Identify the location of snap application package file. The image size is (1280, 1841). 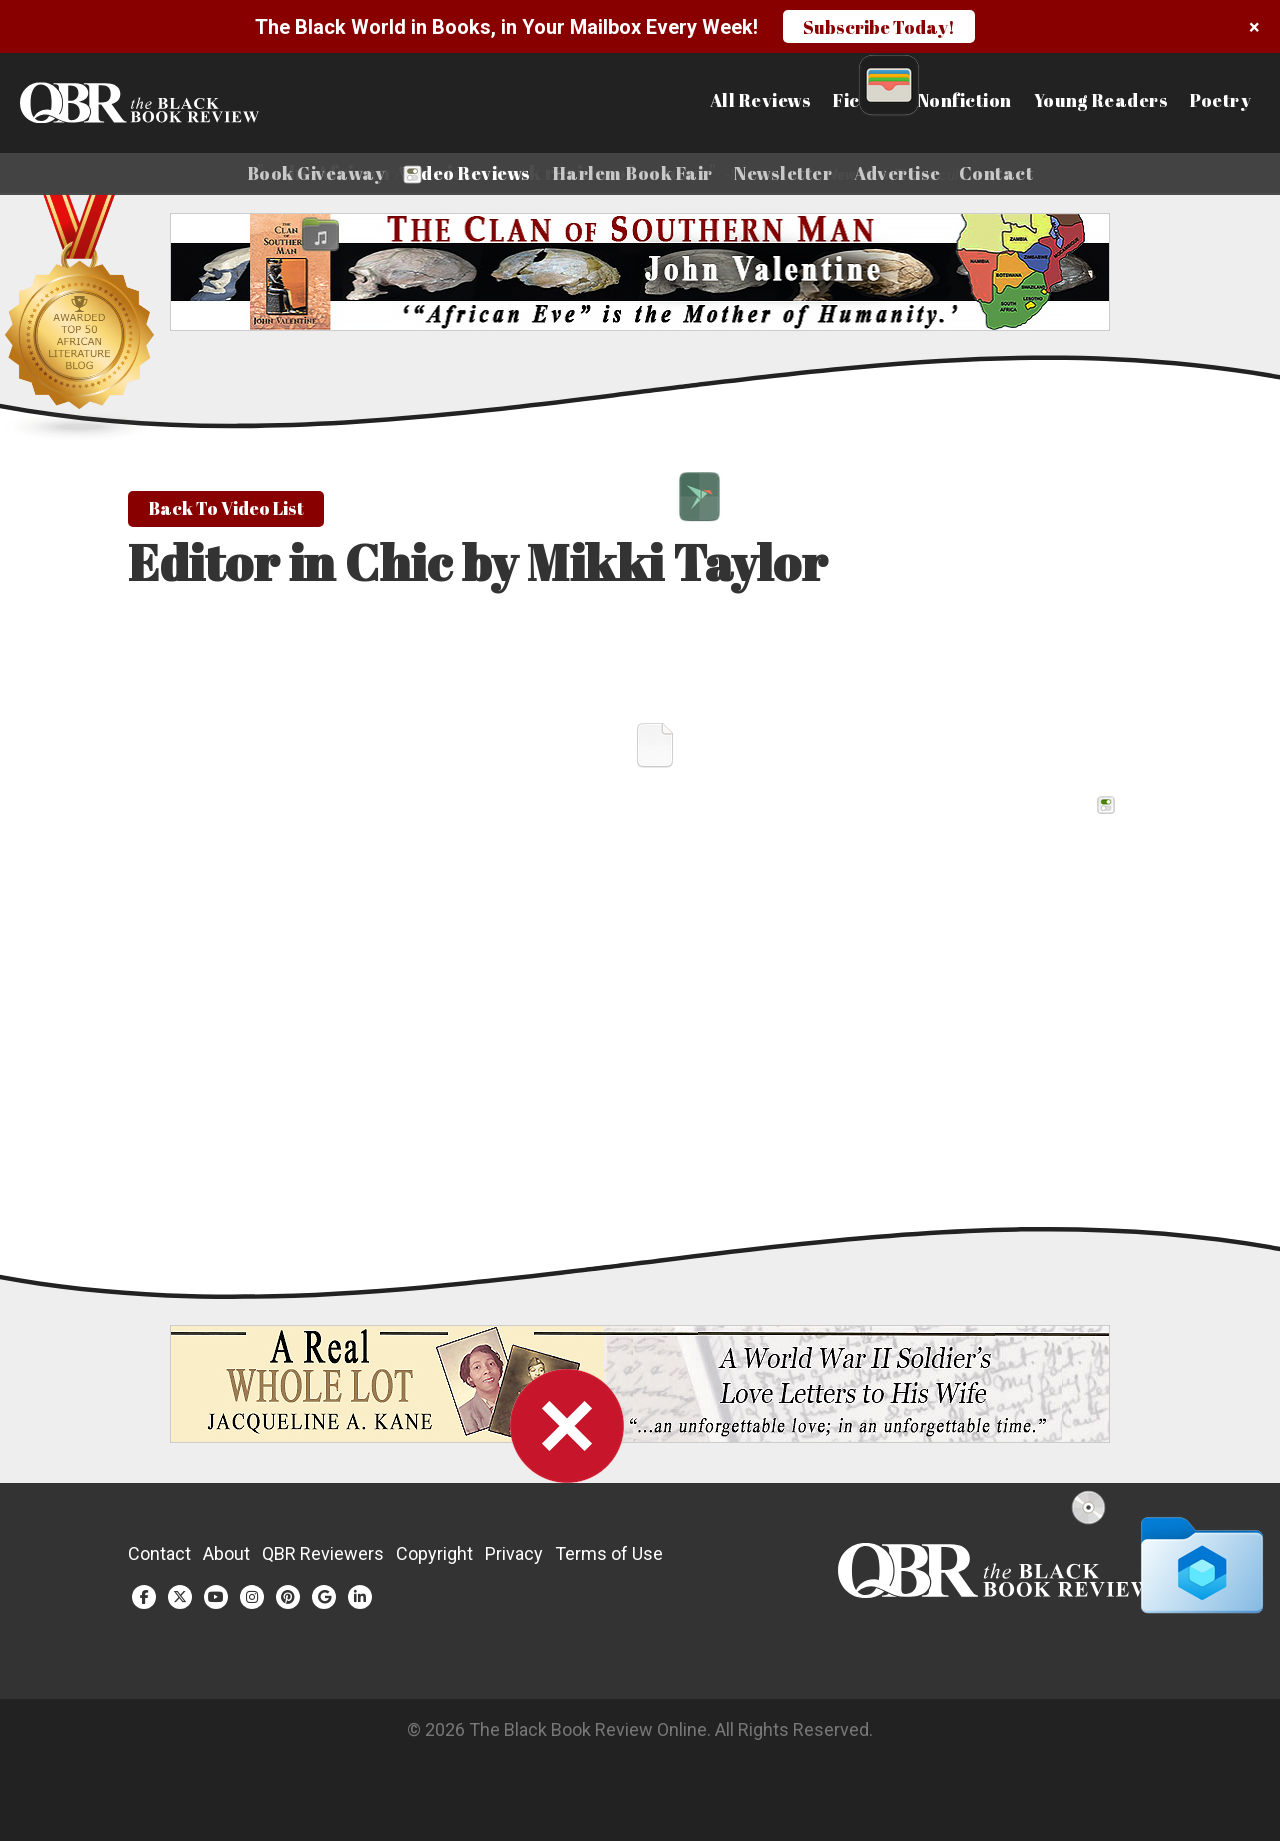
(699, 496).